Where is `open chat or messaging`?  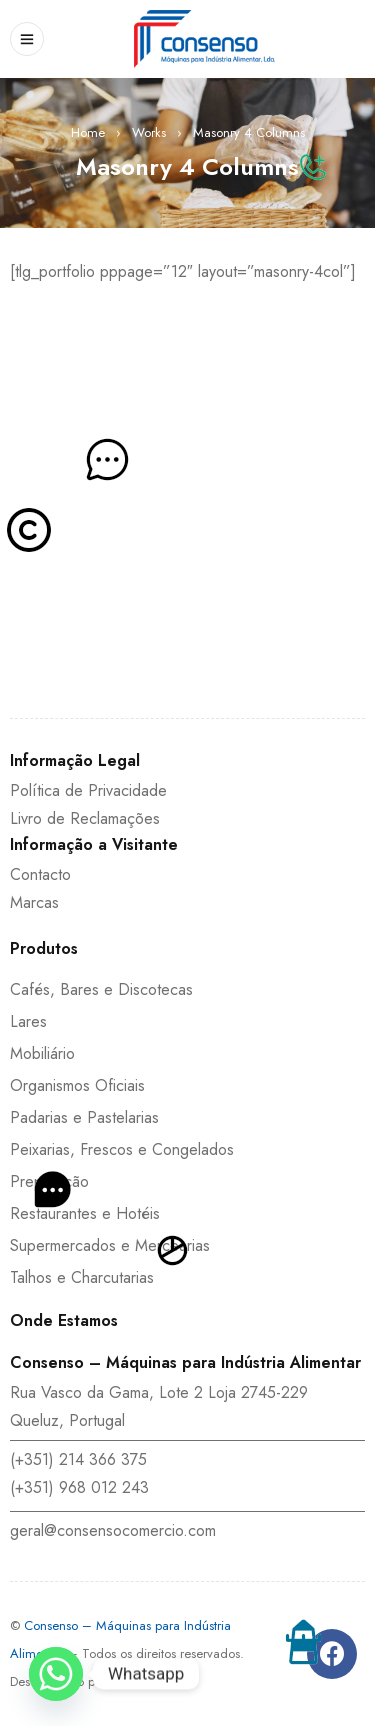 open chat or messaging is located at coordinates (52, 1190).